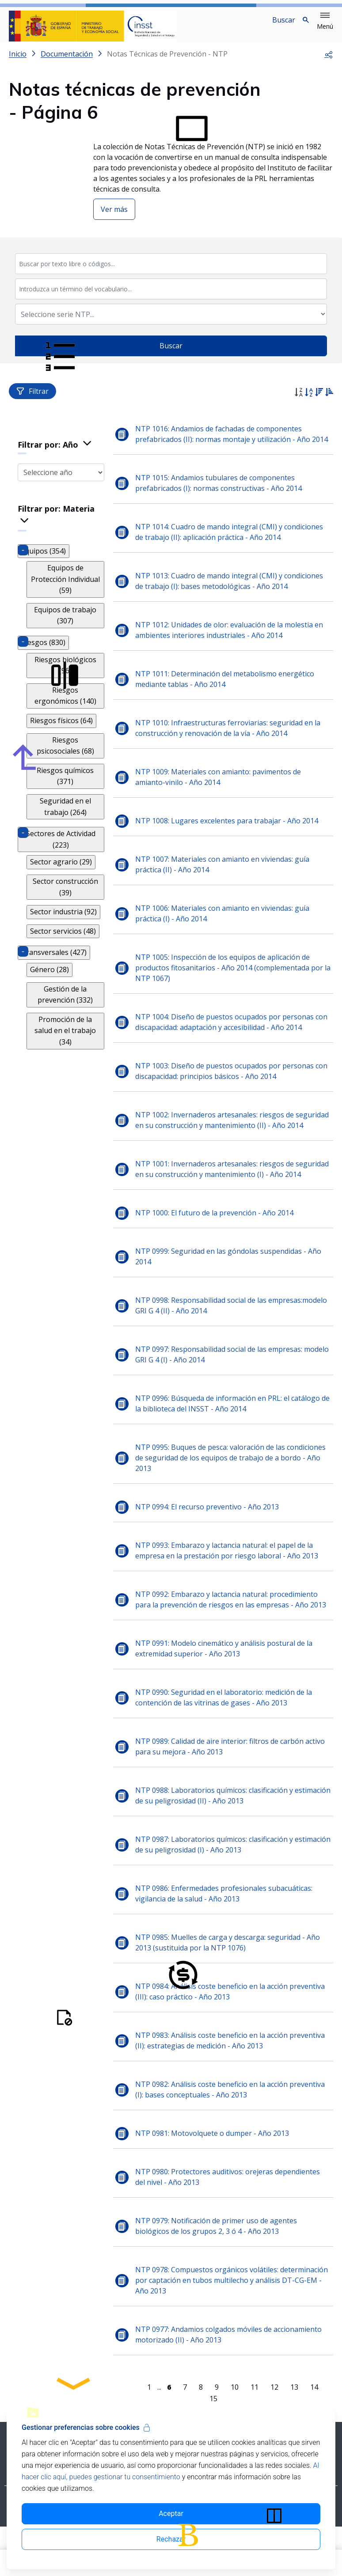 The height and width of the screenshot is (2576, 342). I want to click on flip image horizontally, so click(65, 675).